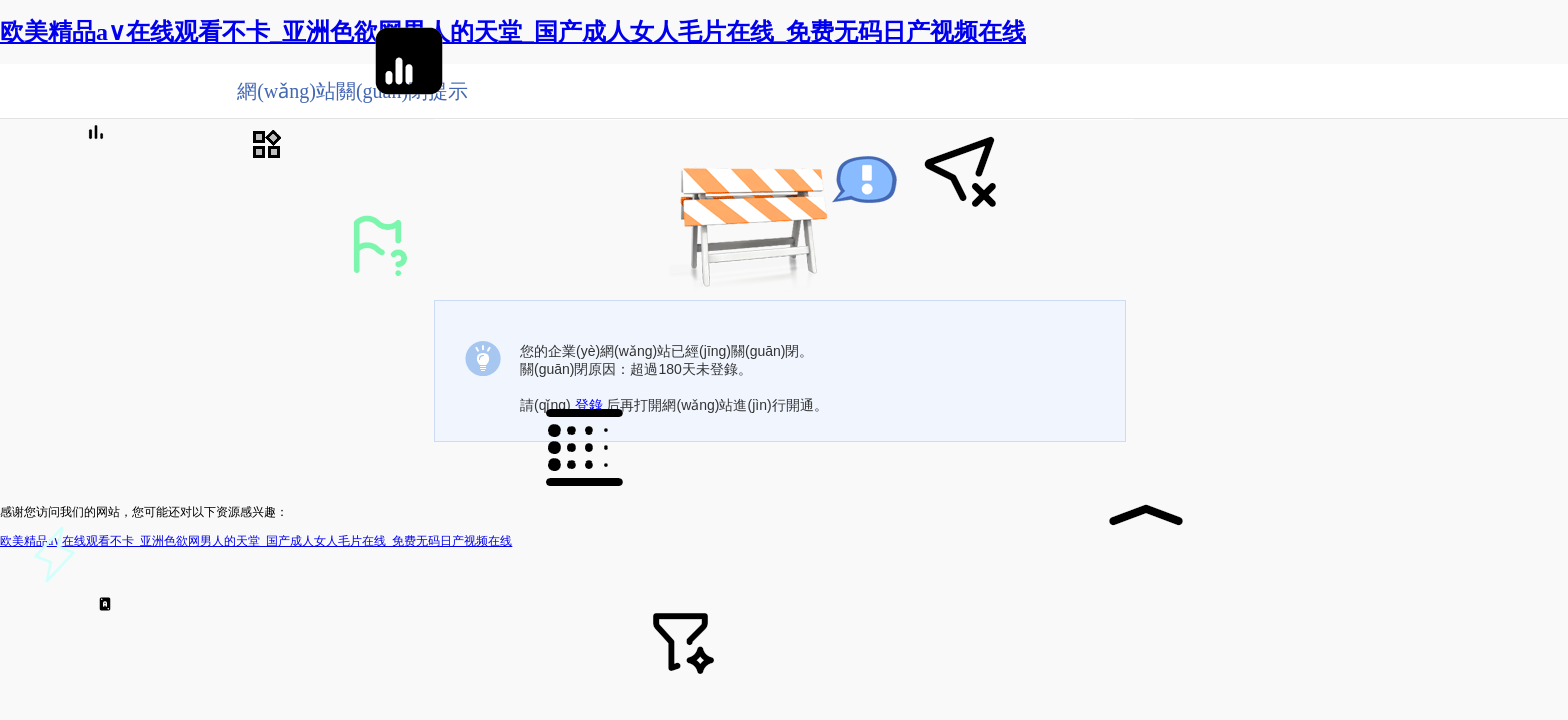 The width and height of the screenshot is (1568, 720). What do you see at coordinates (680, 640) in the screenshot?
I see `apply smart or AI-powered filters` at bounding box center [680, 640].